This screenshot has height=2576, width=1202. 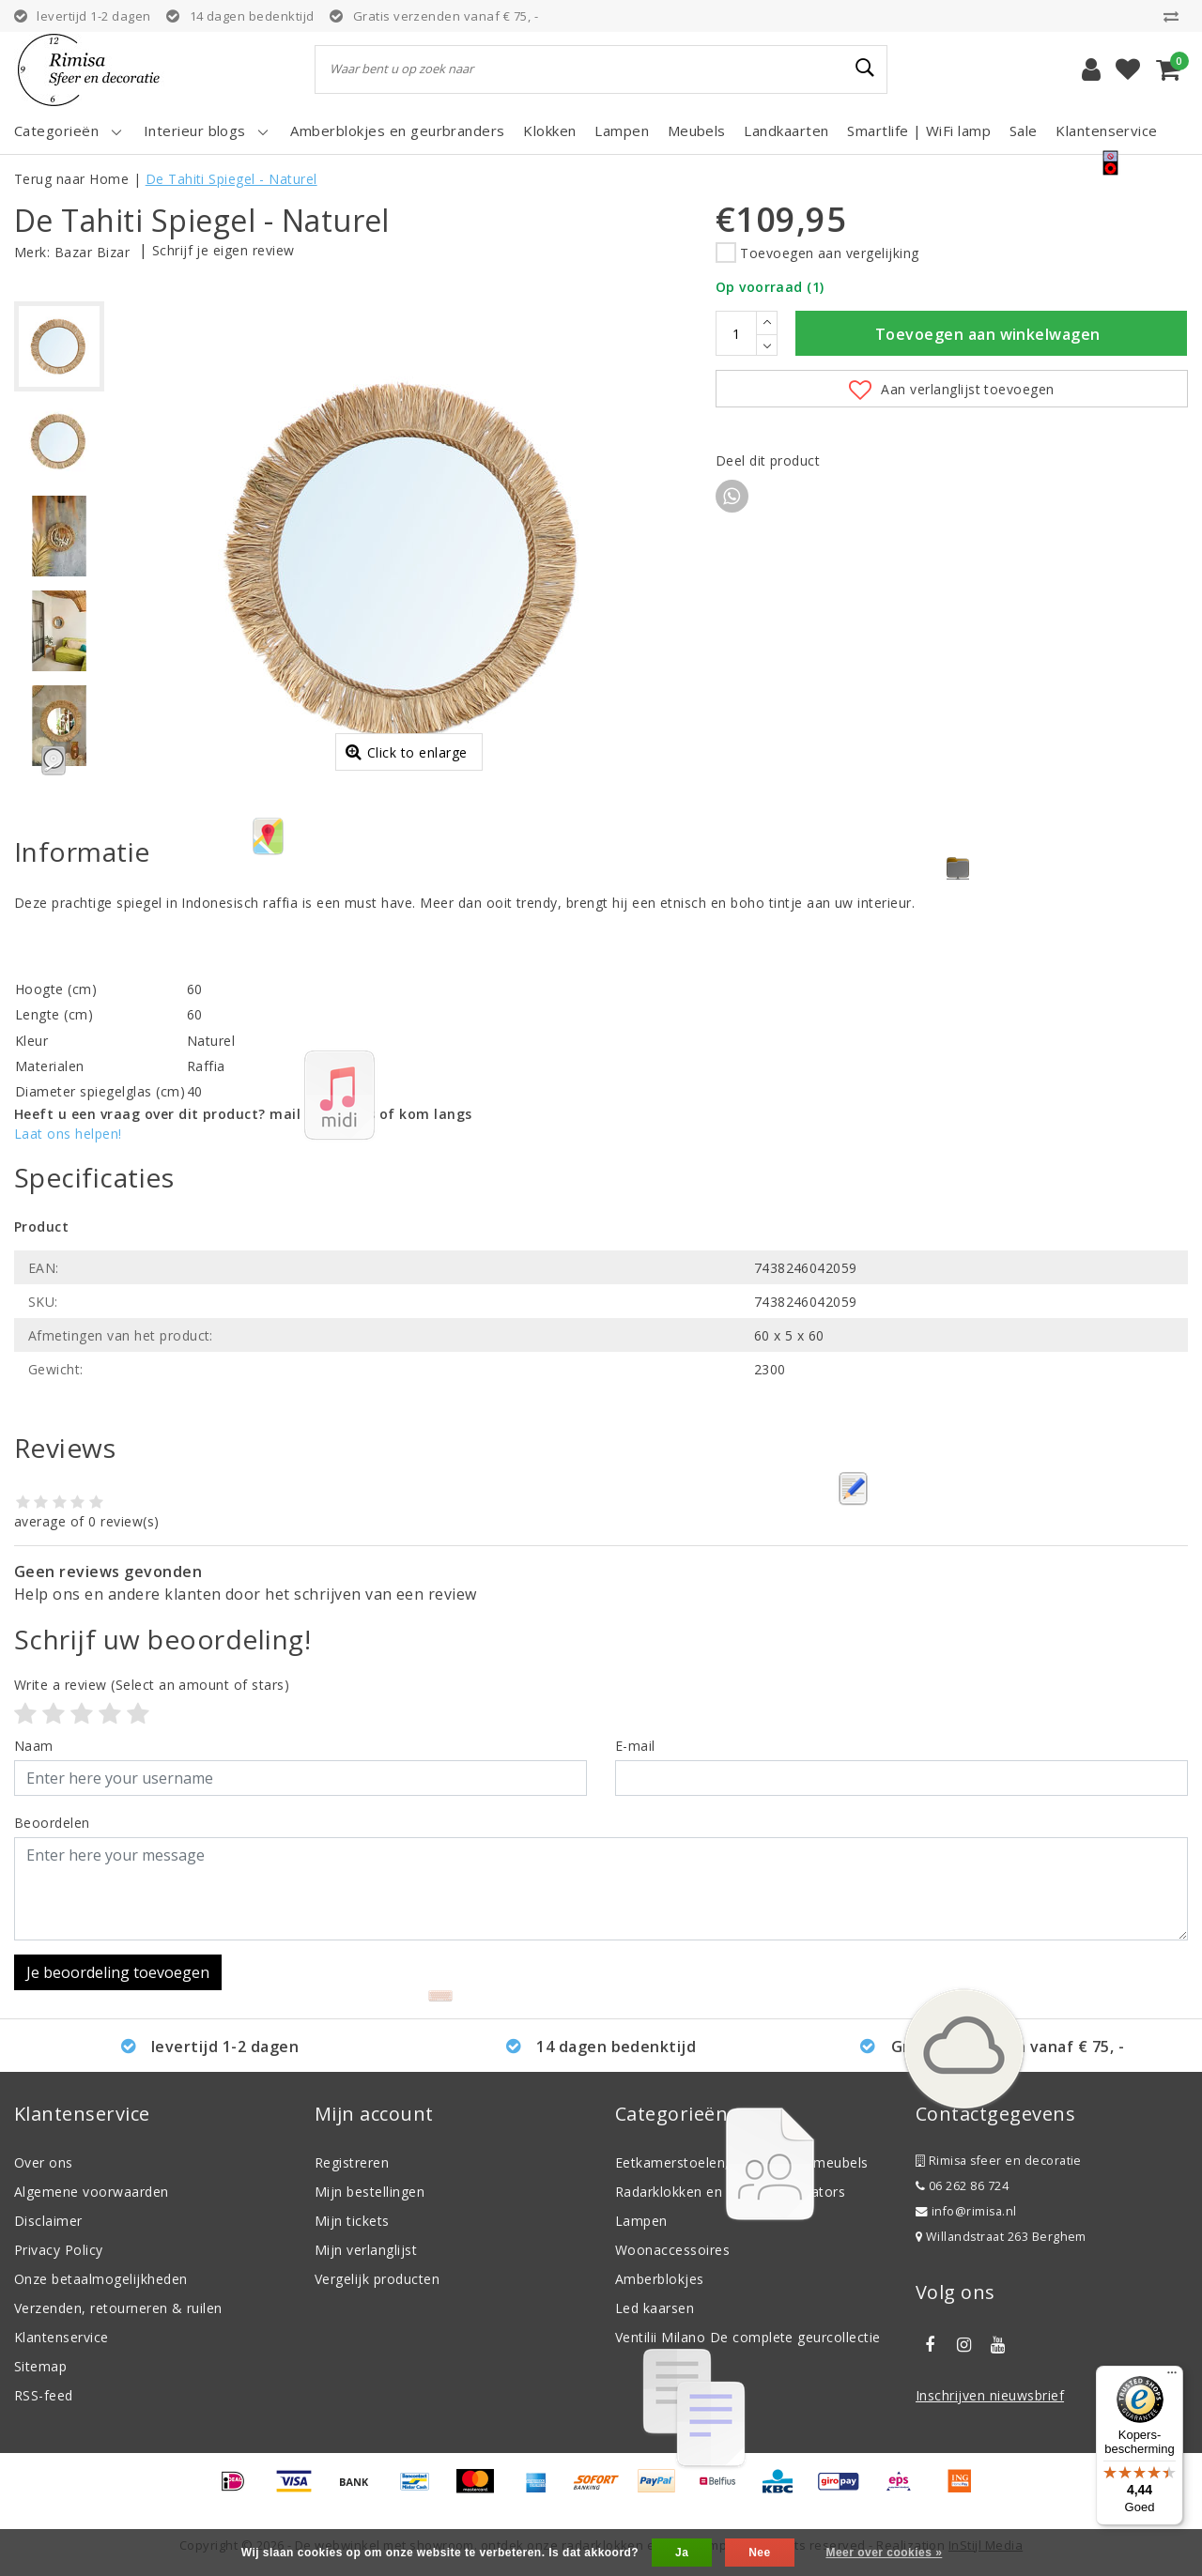 What do you see at coordinates (958, 868) in the screenshot?
I see `access files stored on a remote server or network location` at bounding box center [958, 868].